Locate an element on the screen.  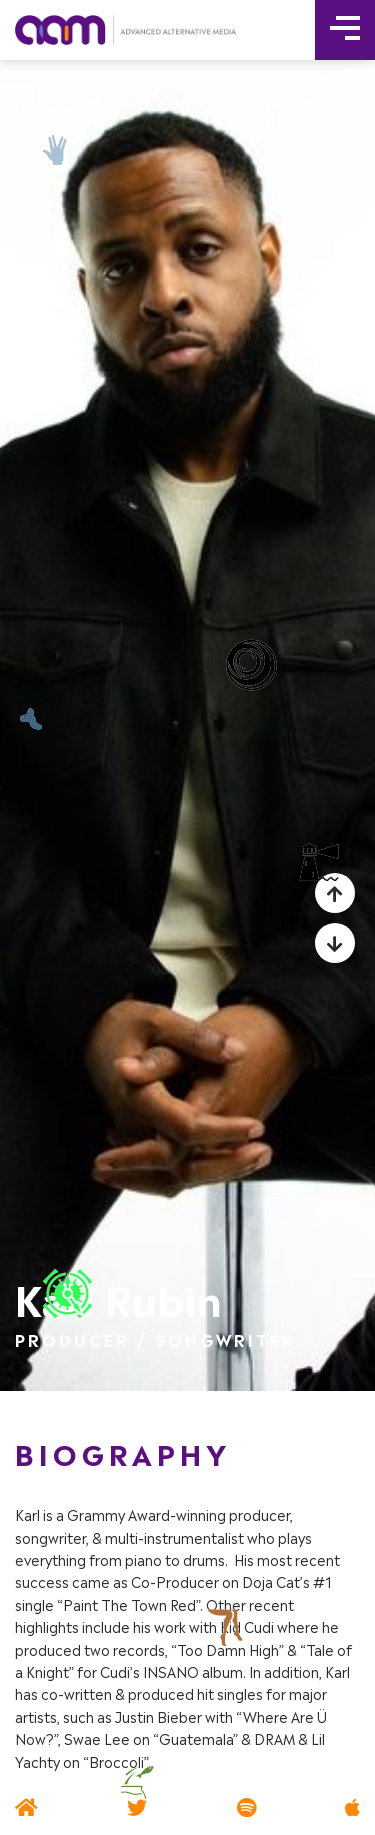
select female character legs or lower body is located at coordinates (225, 1628).